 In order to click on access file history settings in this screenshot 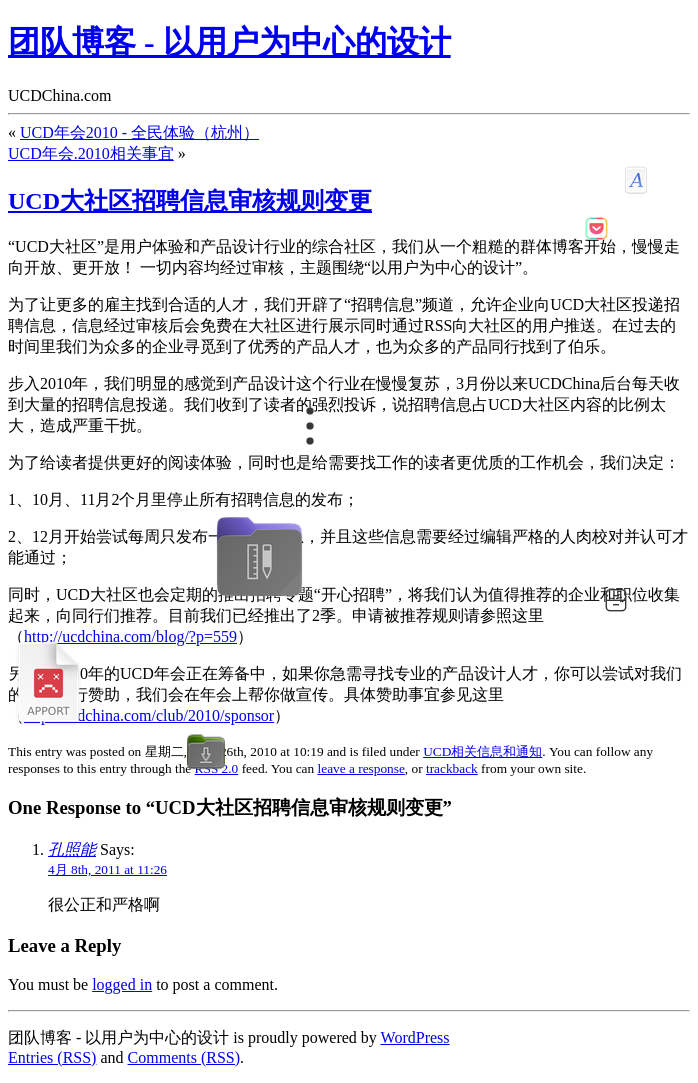, I will do `click(616, 601)`.